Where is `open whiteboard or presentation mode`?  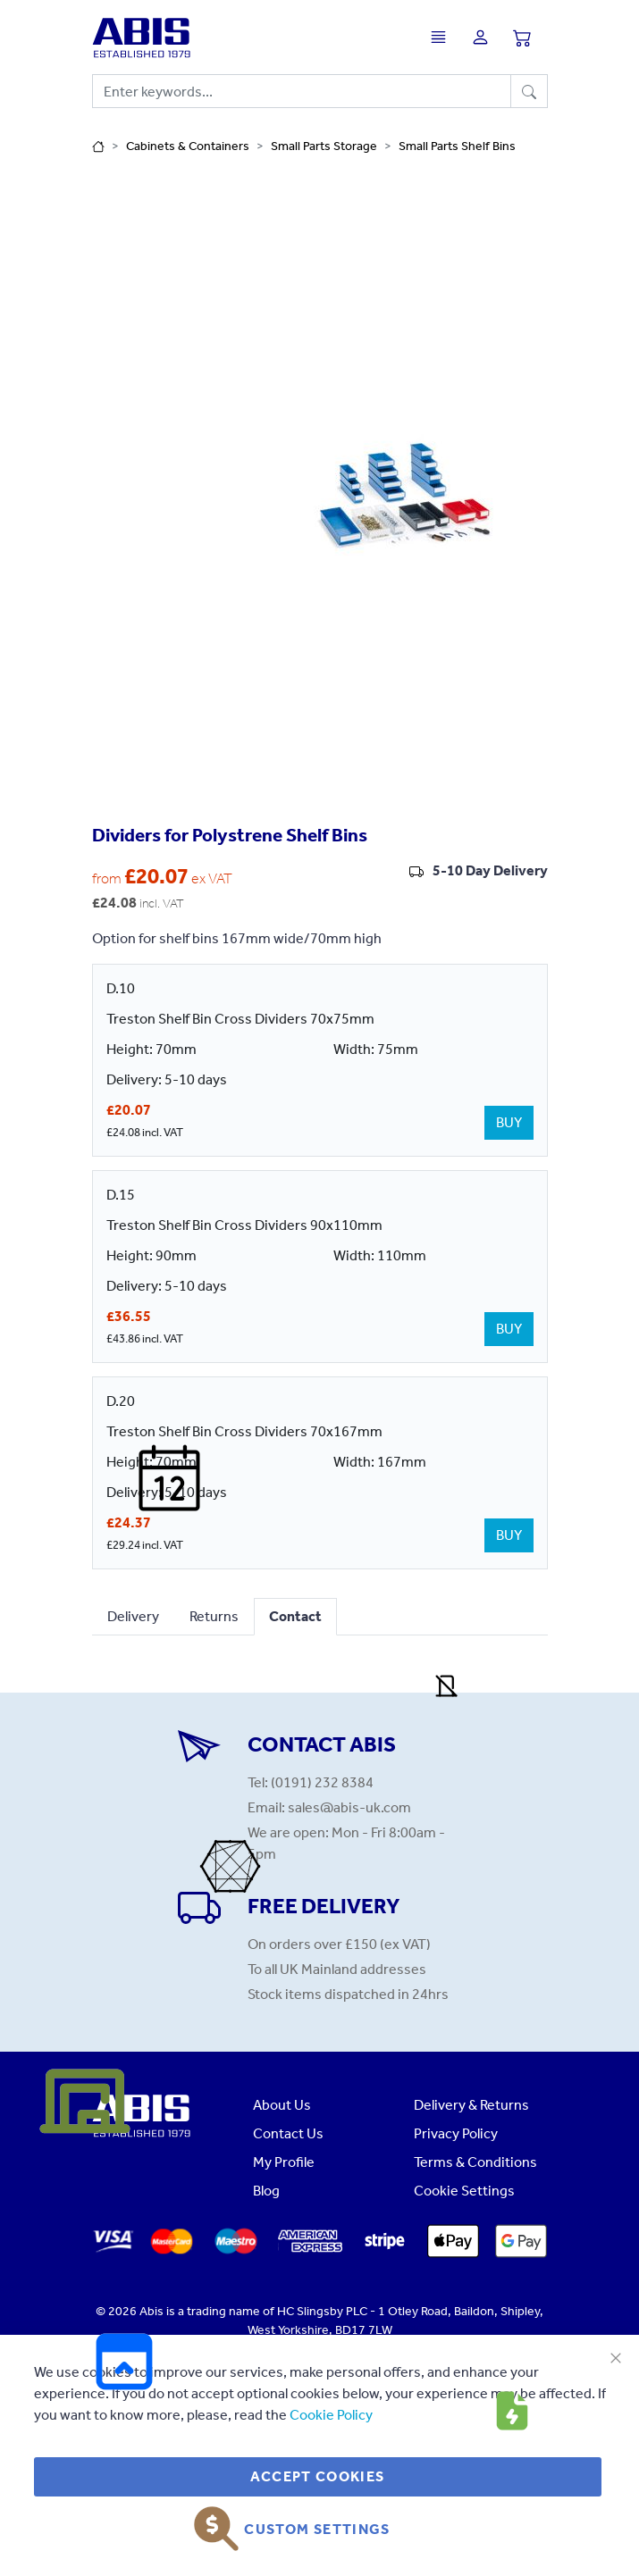 open whiteboard or presentation mode is located at coordinates (85, 2103).